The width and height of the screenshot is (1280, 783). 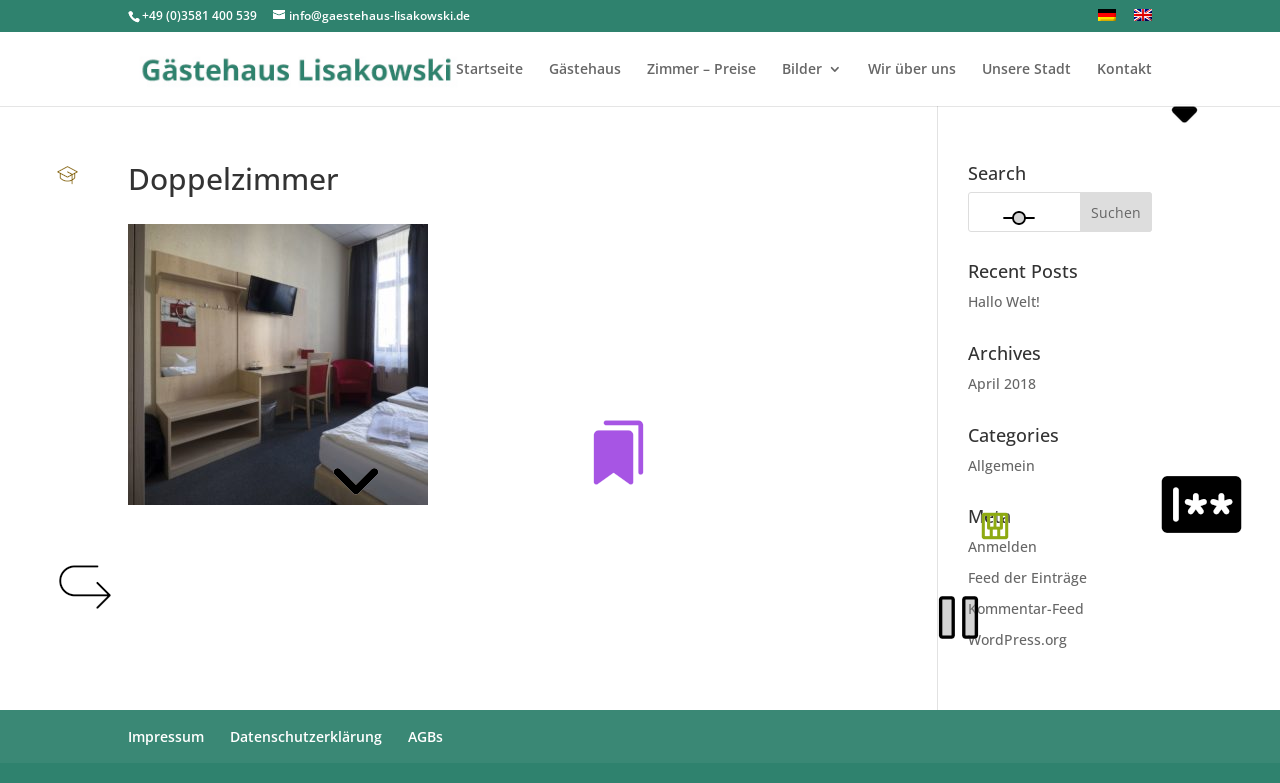 I want to click on access education or learning resources, so click(x=67, y=174).